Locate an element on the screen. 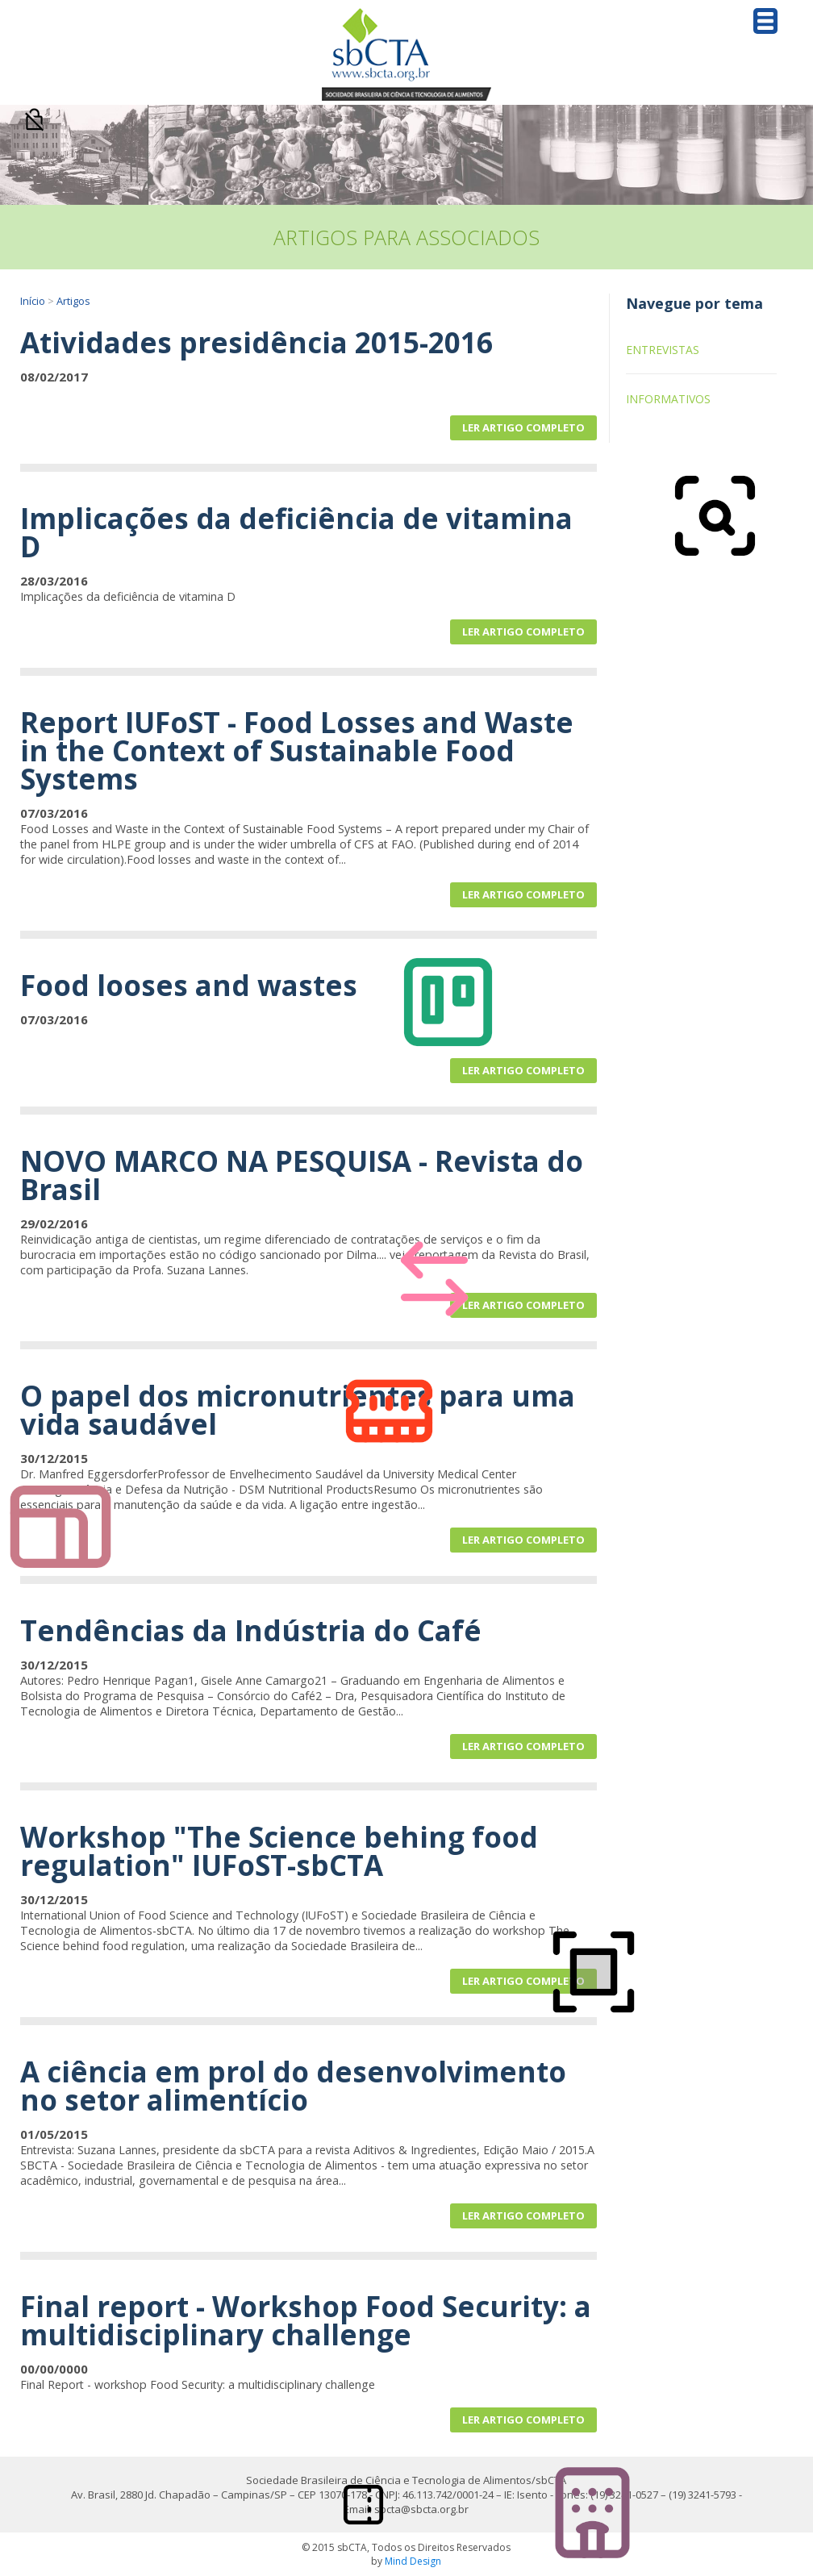 The height and width of the screenshot is (2576, 813). open trello app is located at coordinates (448, 1002).